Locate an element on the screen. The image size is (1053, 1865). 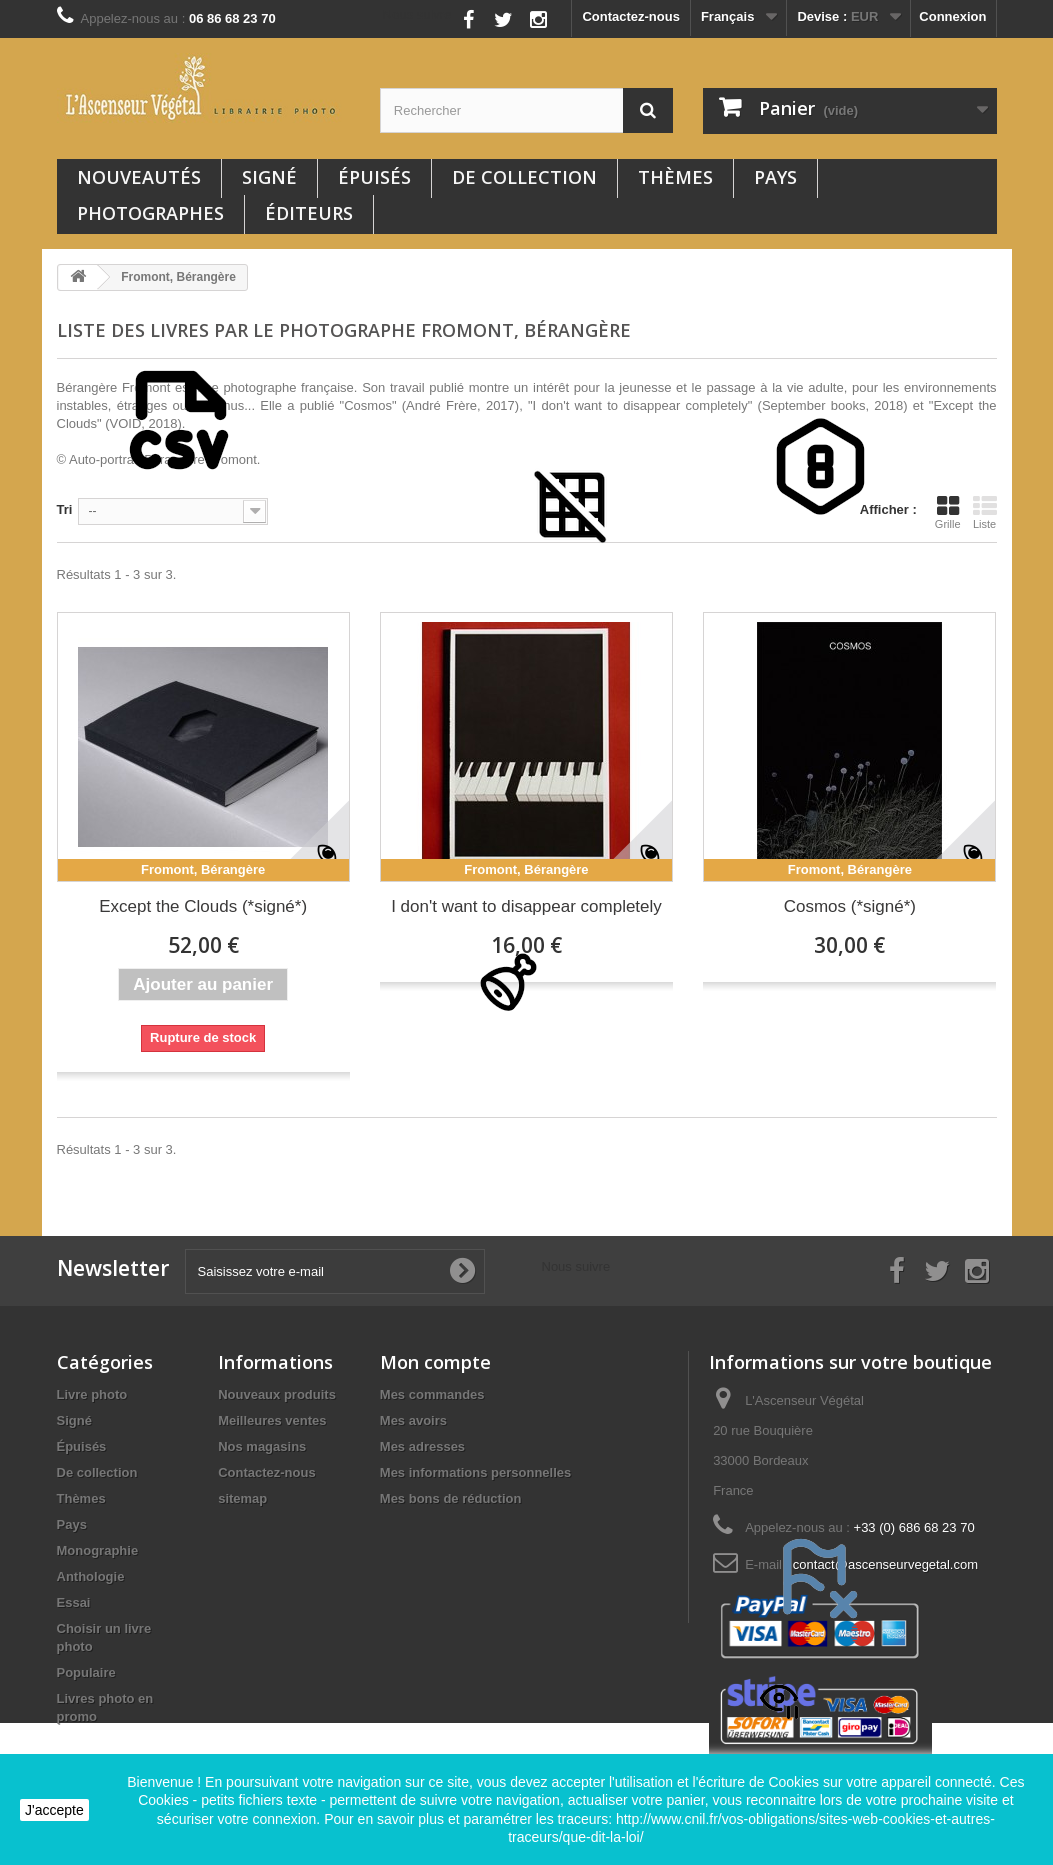
filter recipes by meat dishes is located at coordinates (509, 981).